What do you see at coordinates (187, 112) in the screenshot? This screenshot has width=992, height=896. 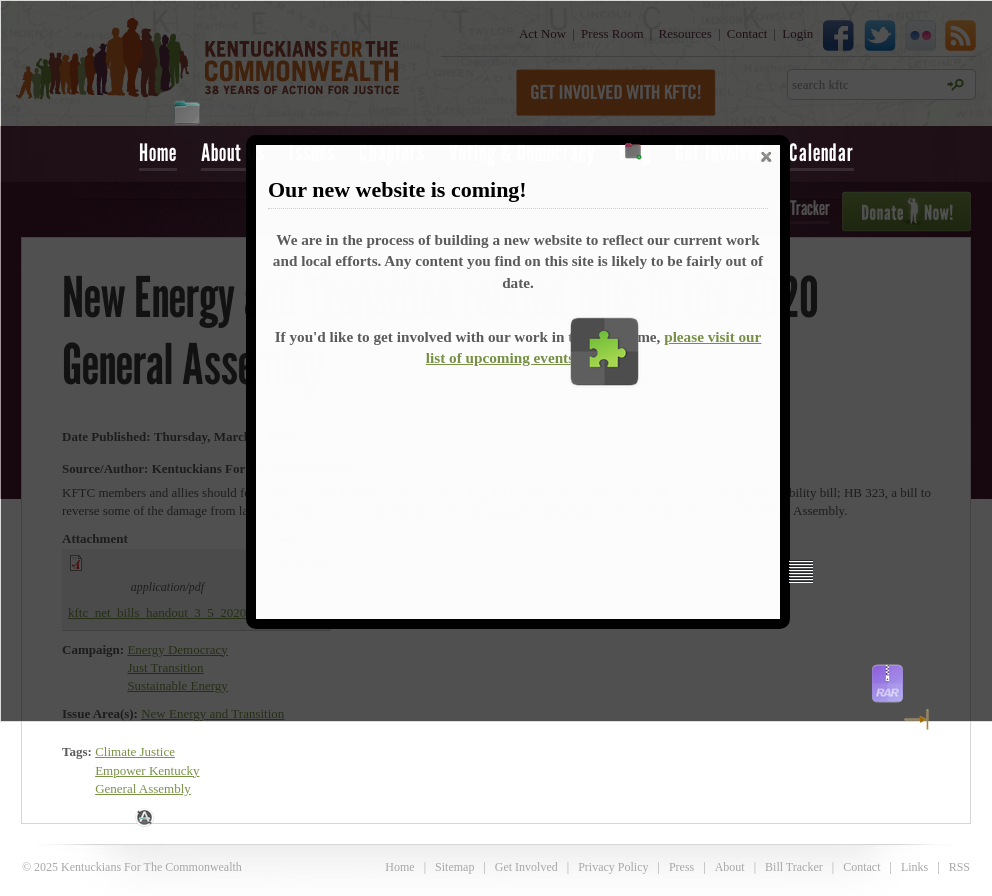 I see `open folder to view contents` at bounding box center [187, 112].